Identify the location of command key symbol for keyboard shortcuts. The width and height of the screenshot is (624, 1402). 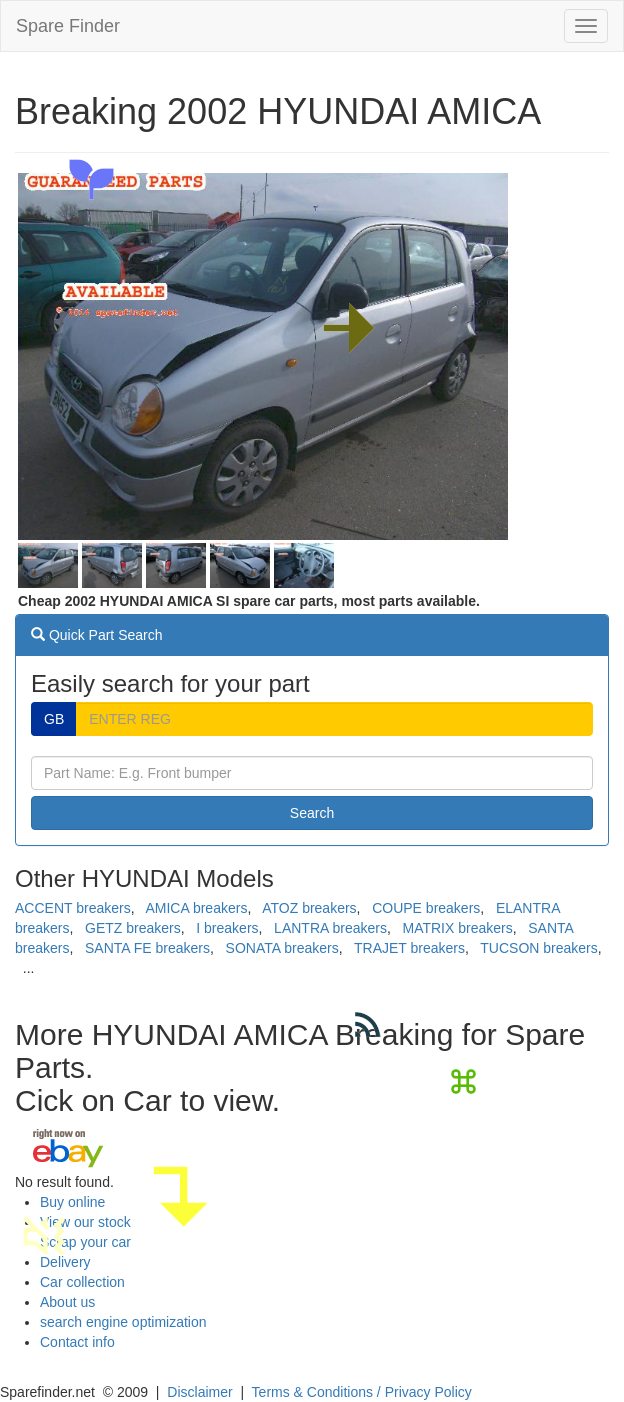
(463, 1081).